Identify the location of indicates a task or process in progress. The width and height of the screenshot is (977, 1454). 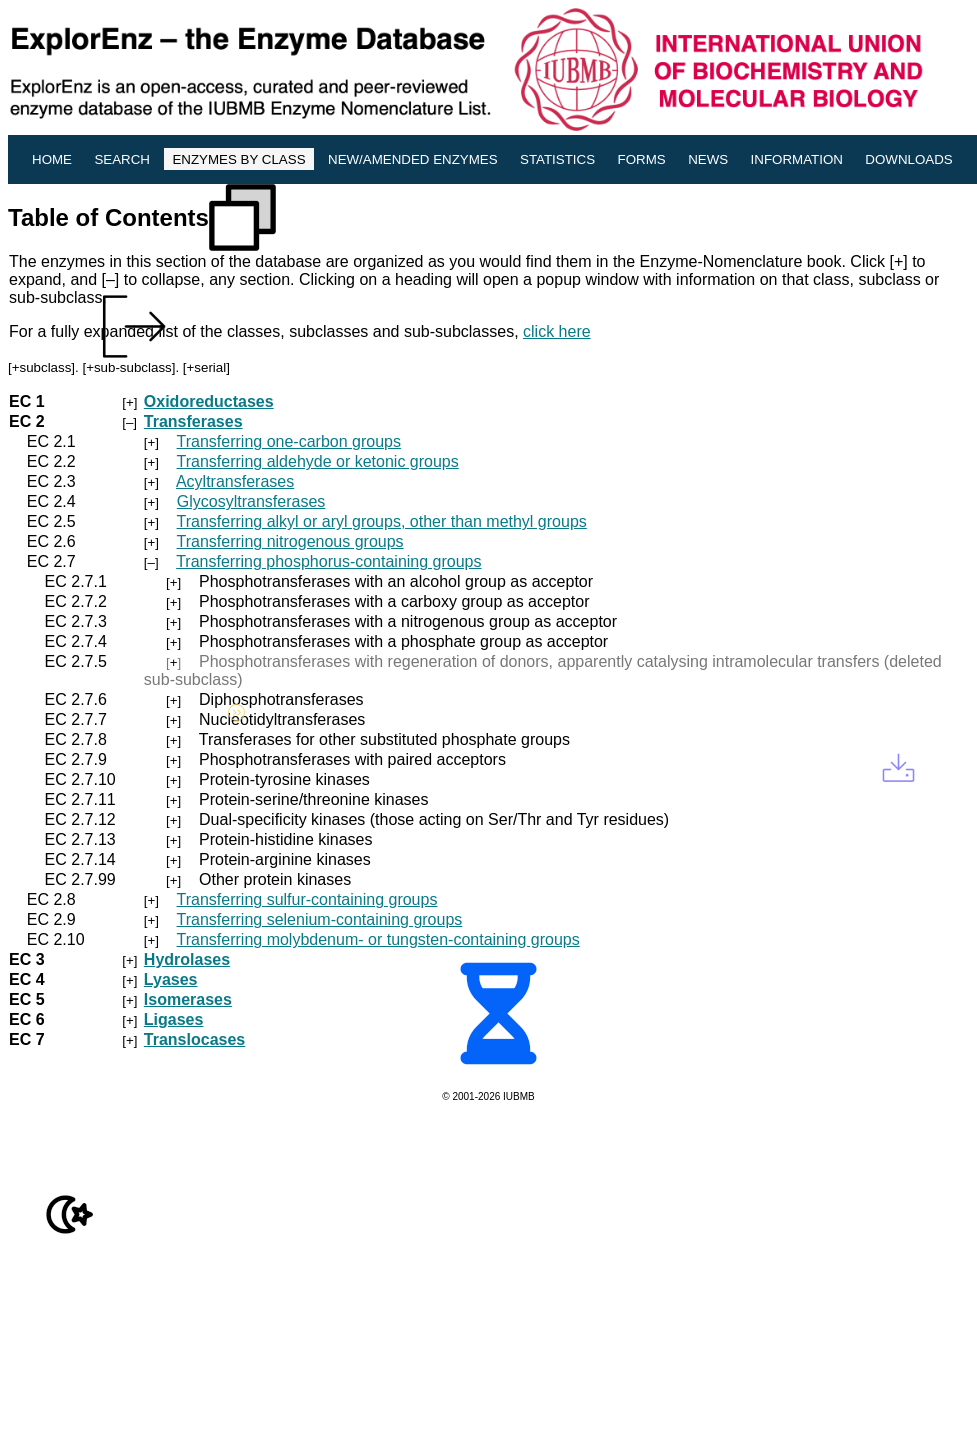
(498, 1013).